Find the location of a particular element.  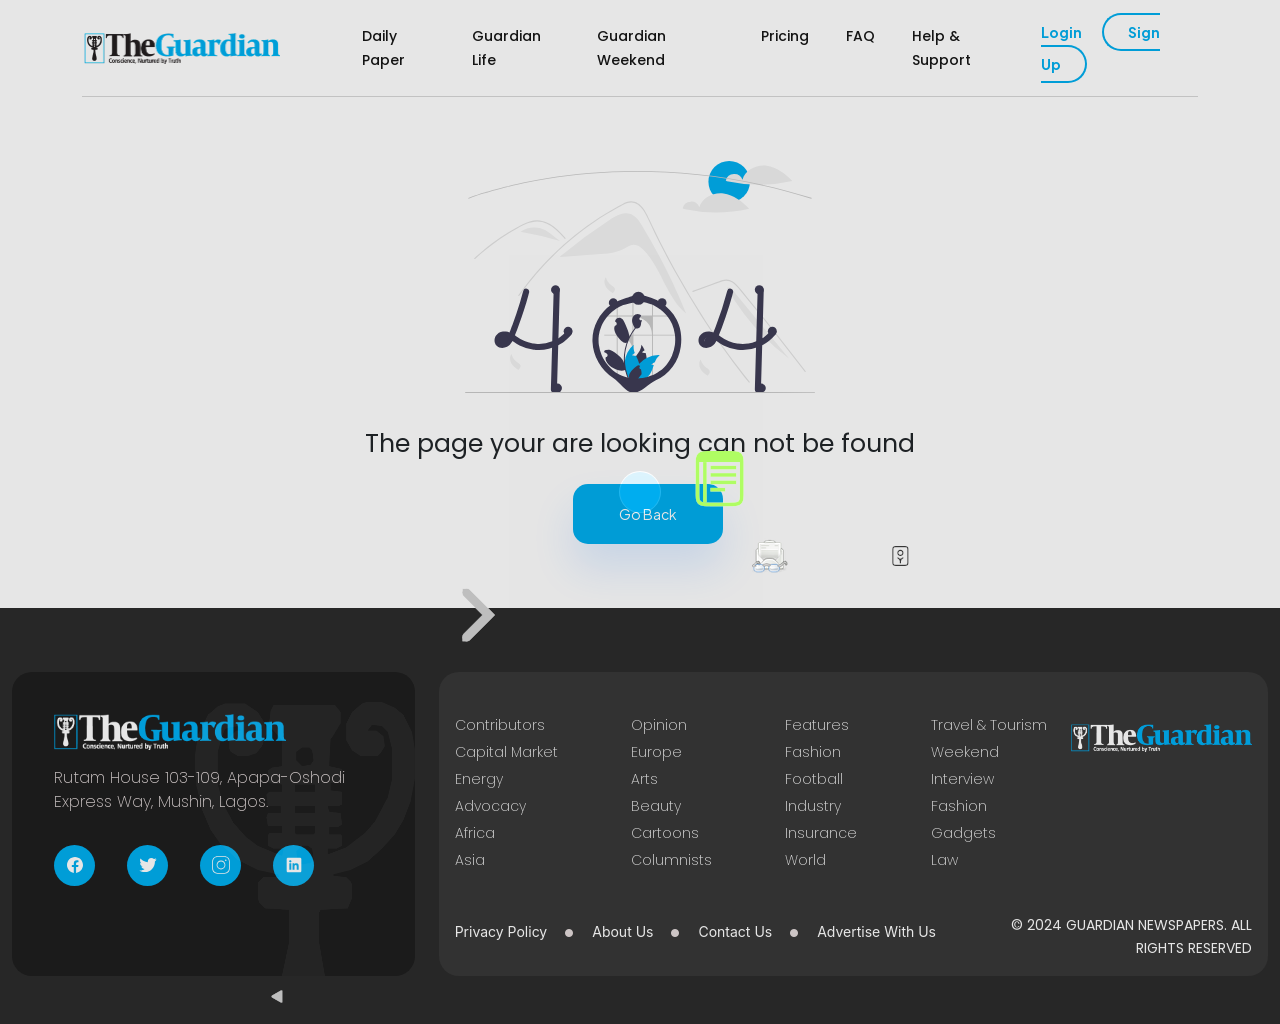

access Time Machine backups is located at coordinates (901, 556).